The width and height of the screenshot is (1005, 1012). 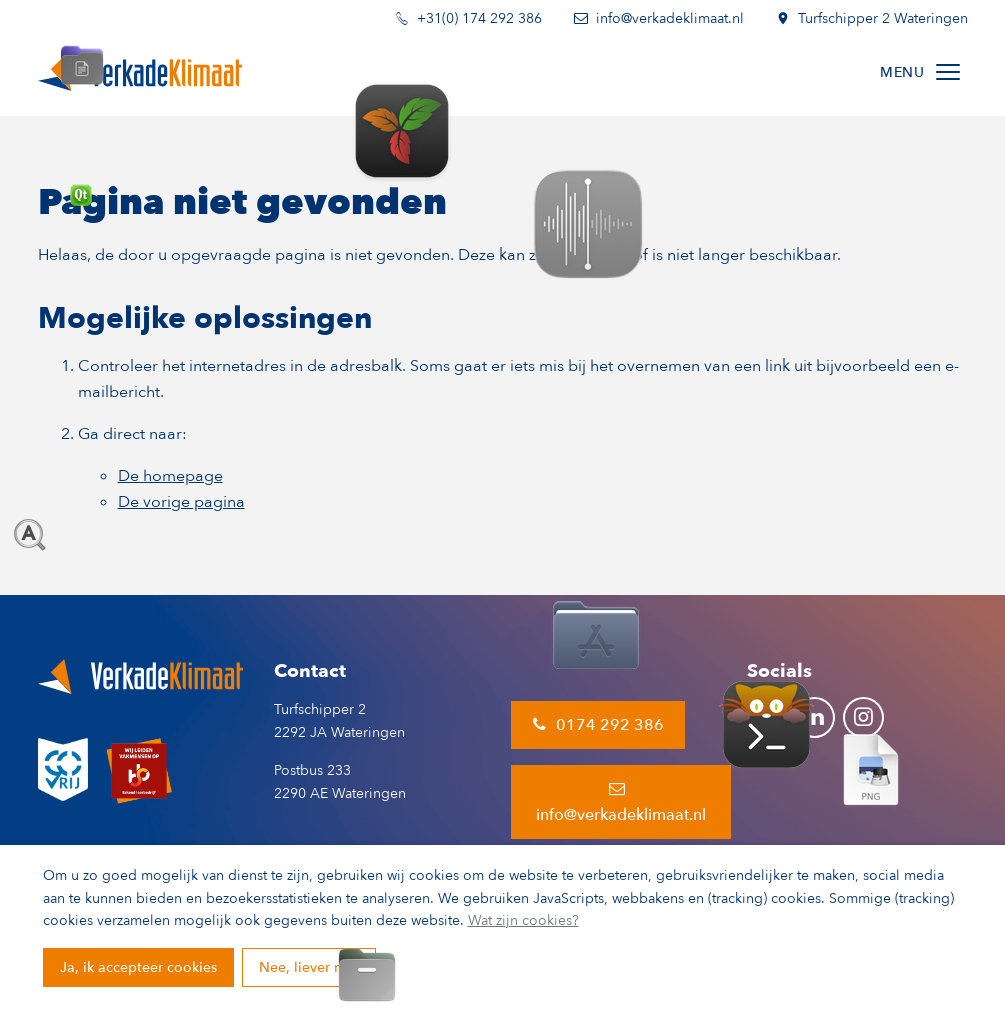 I want to click on open kitty terminal emulator, so click(x=766, y=724).